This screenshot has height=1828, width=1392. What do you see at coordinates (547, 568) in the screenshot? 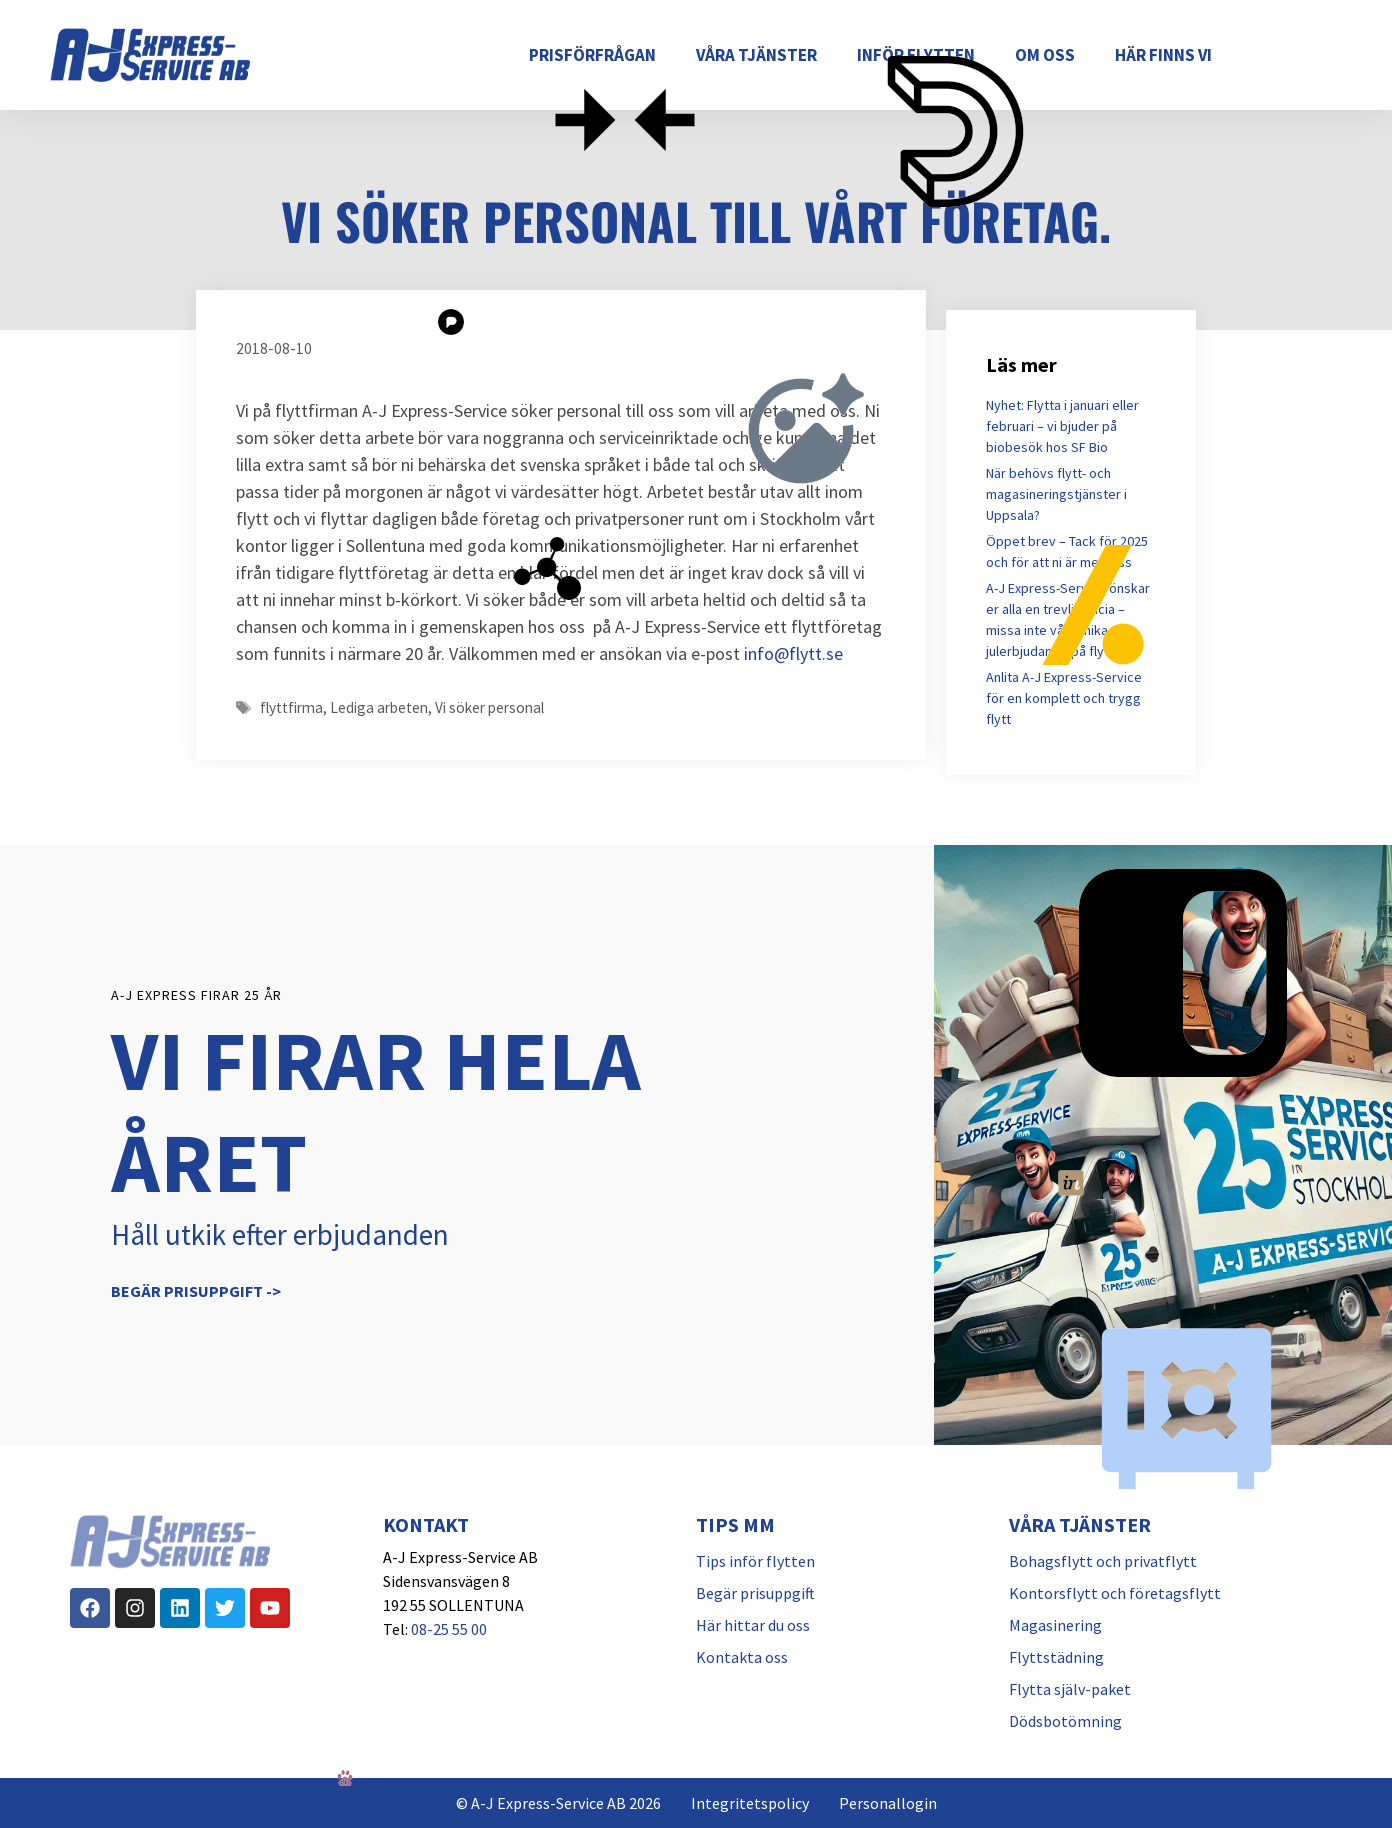
I see `moleculer microservices framework logo` at bounding box center [547, 568].